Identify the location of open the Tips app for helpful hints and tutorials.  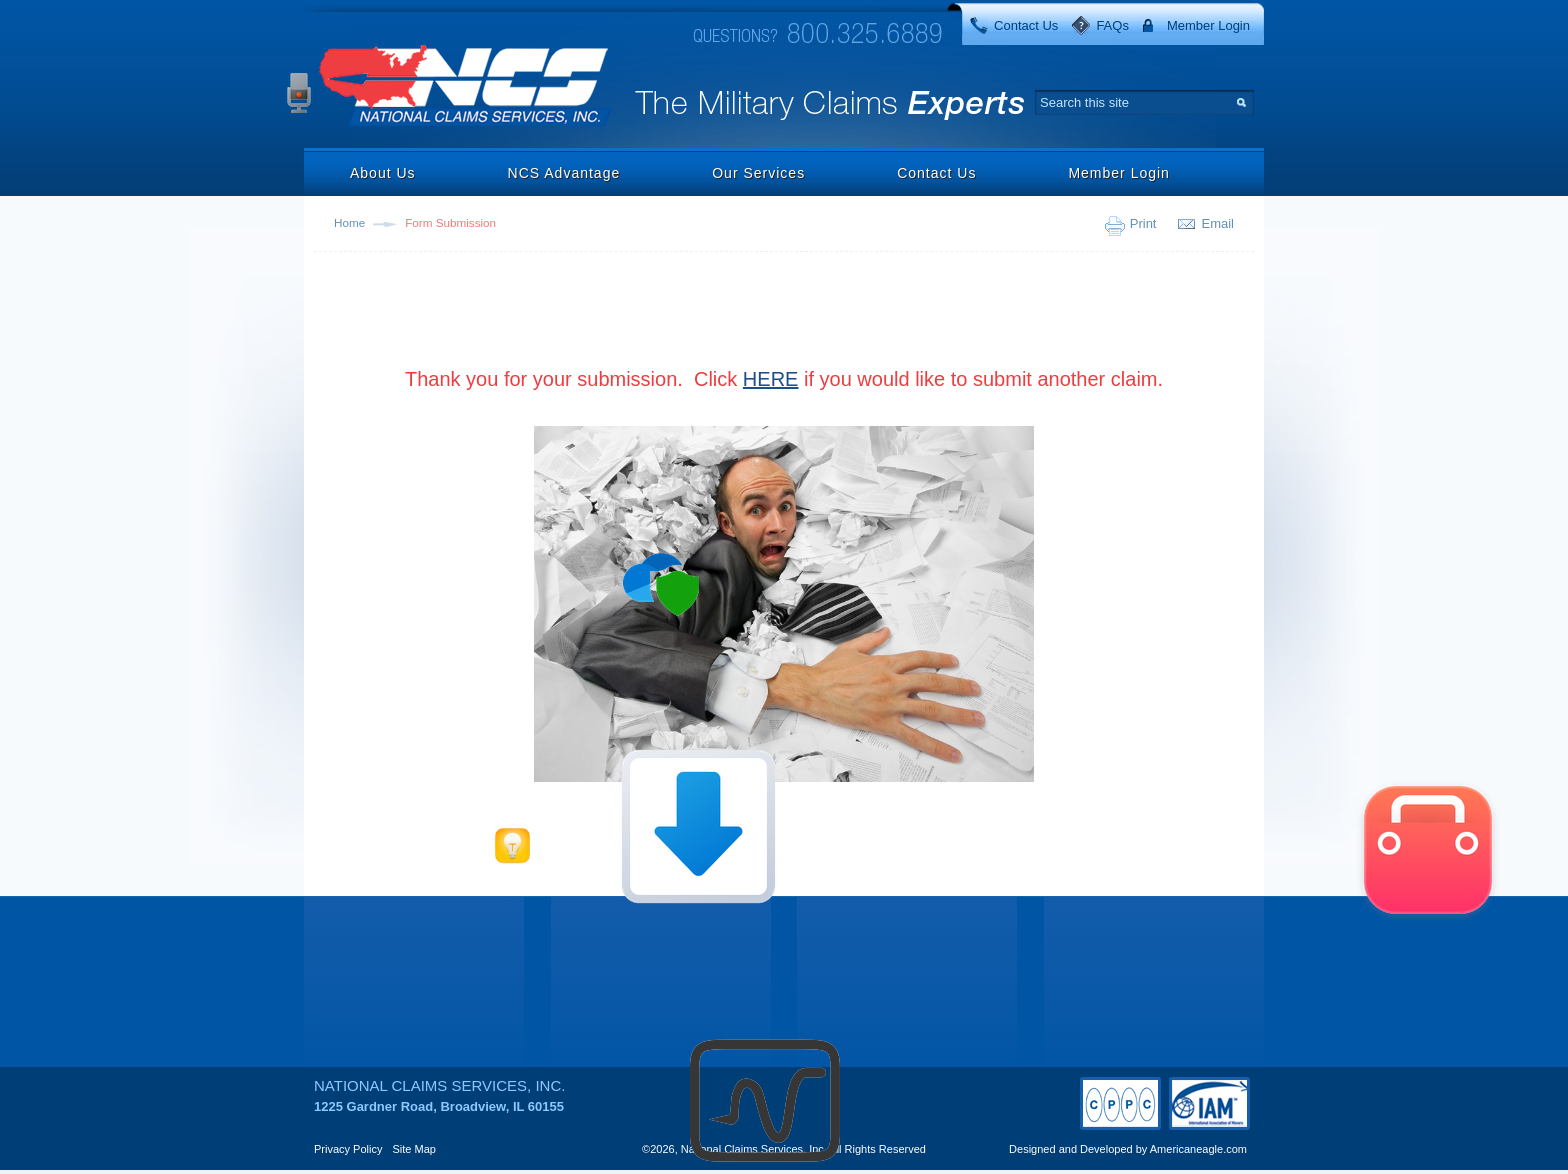
(512, 845).